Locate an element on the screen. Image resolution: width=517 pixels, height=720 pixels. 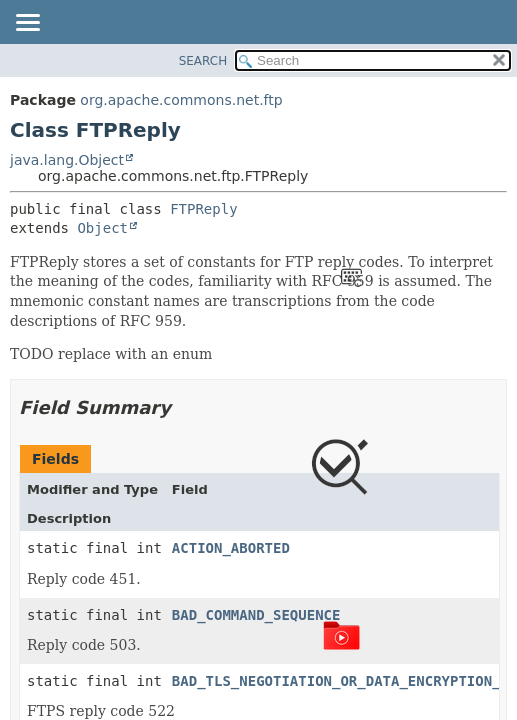
open on-screen keyboard settings is located at coordinates (351, 276).